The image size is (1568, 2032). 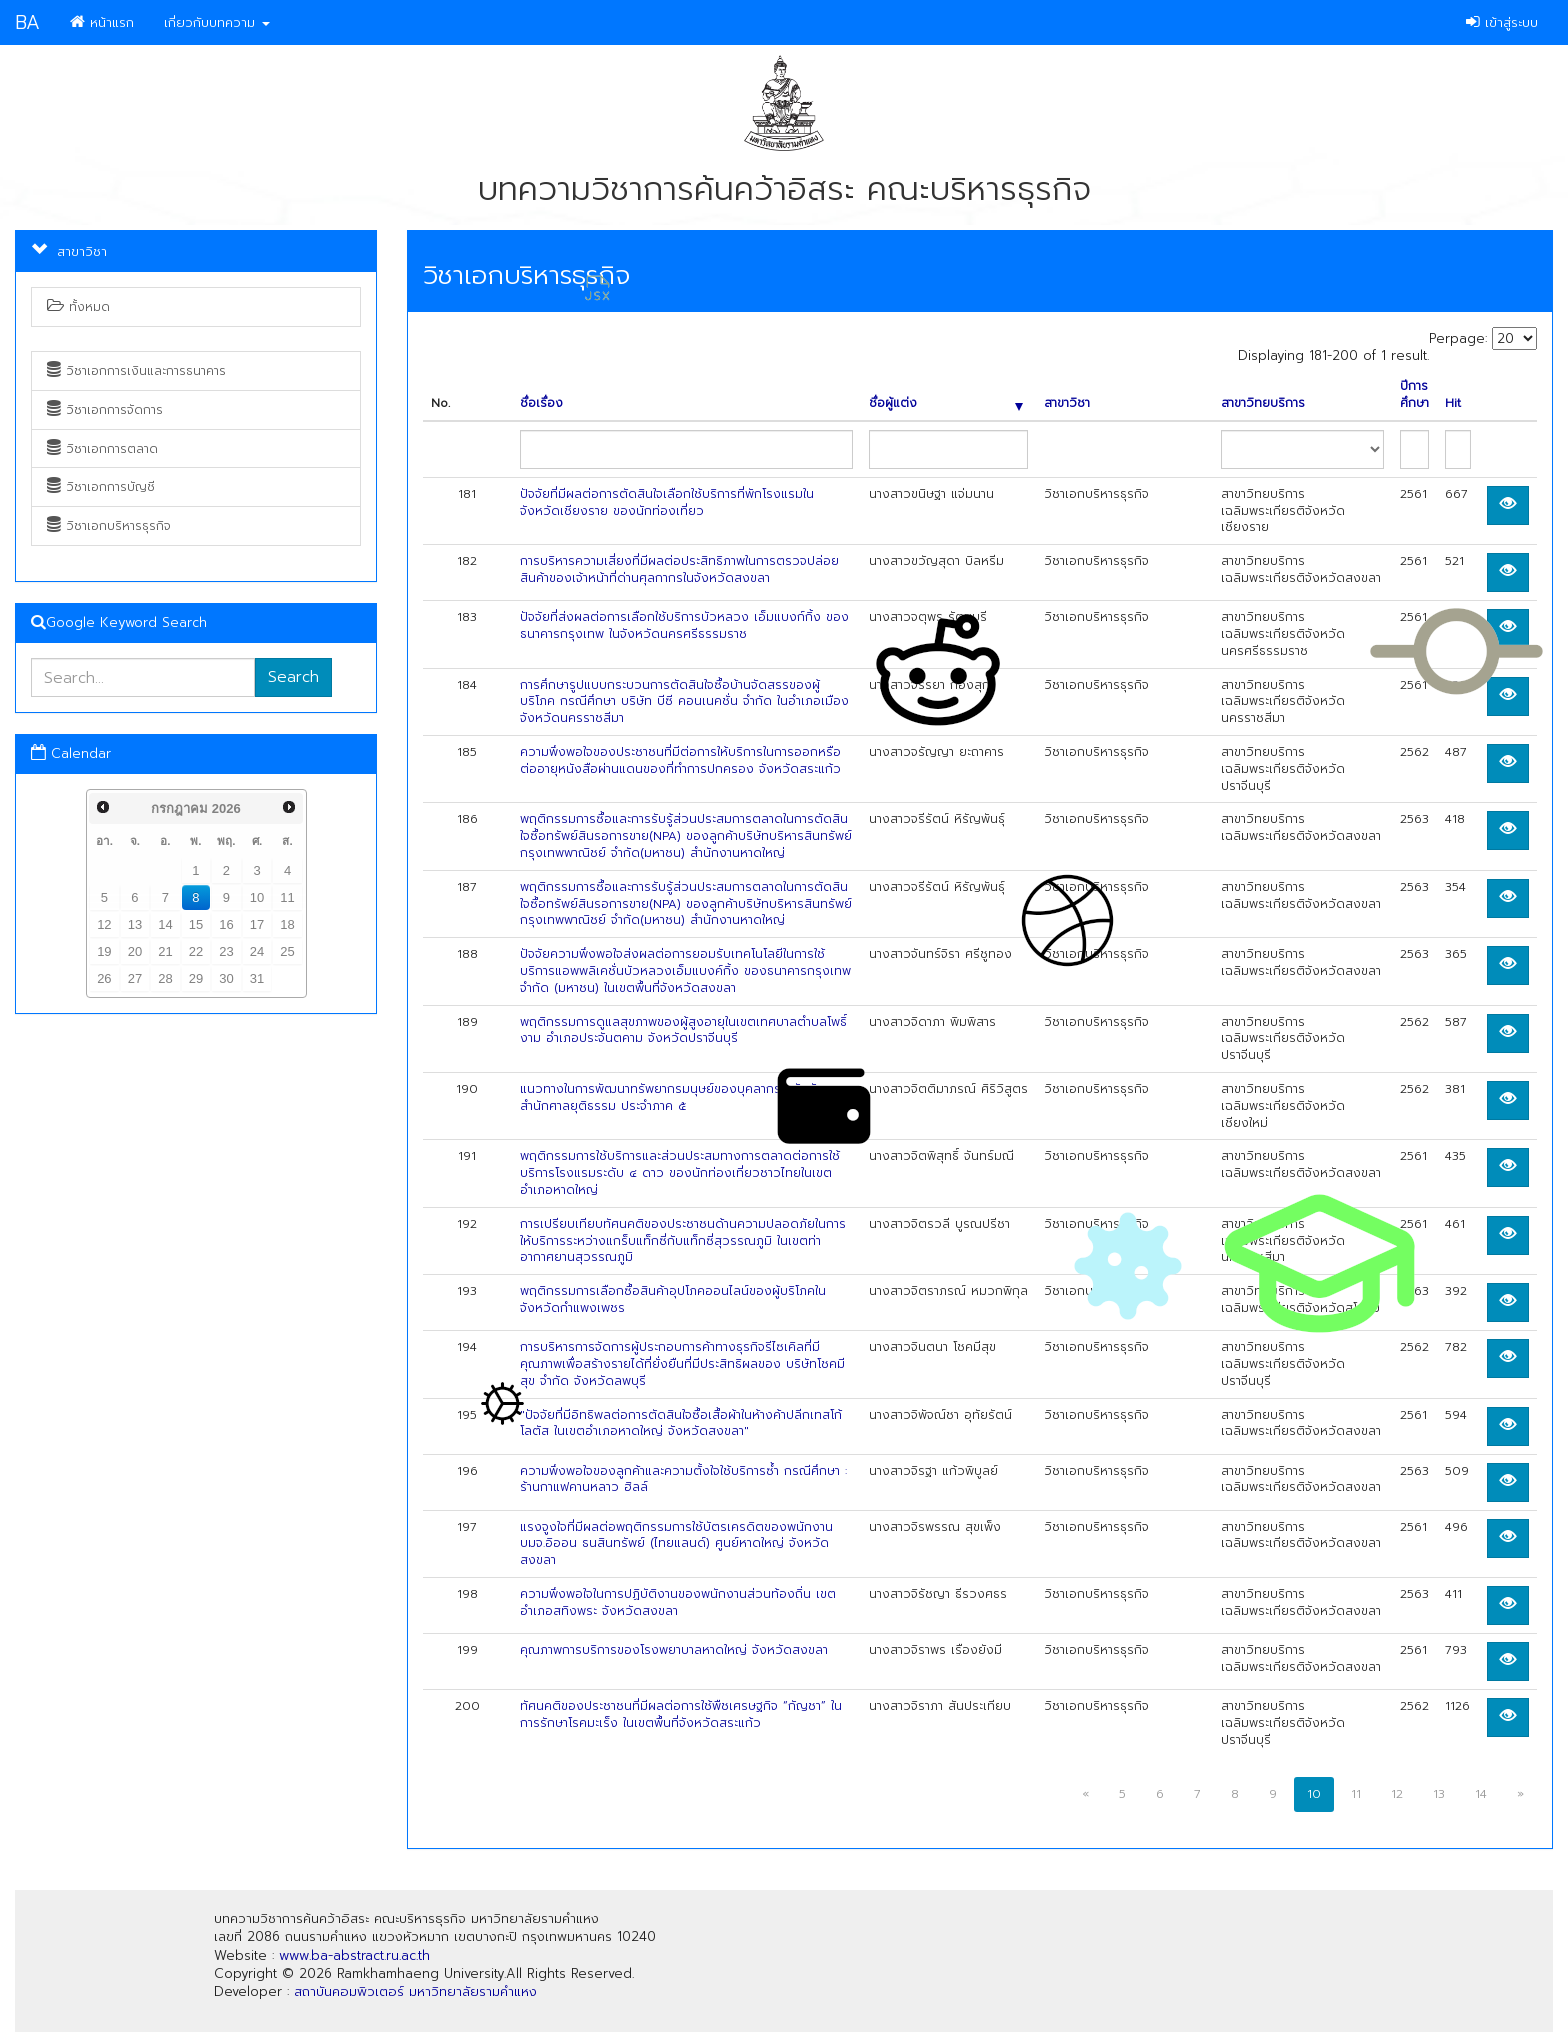 I want to click on access your wallet or payment methods, so click(x=824, y=1109).